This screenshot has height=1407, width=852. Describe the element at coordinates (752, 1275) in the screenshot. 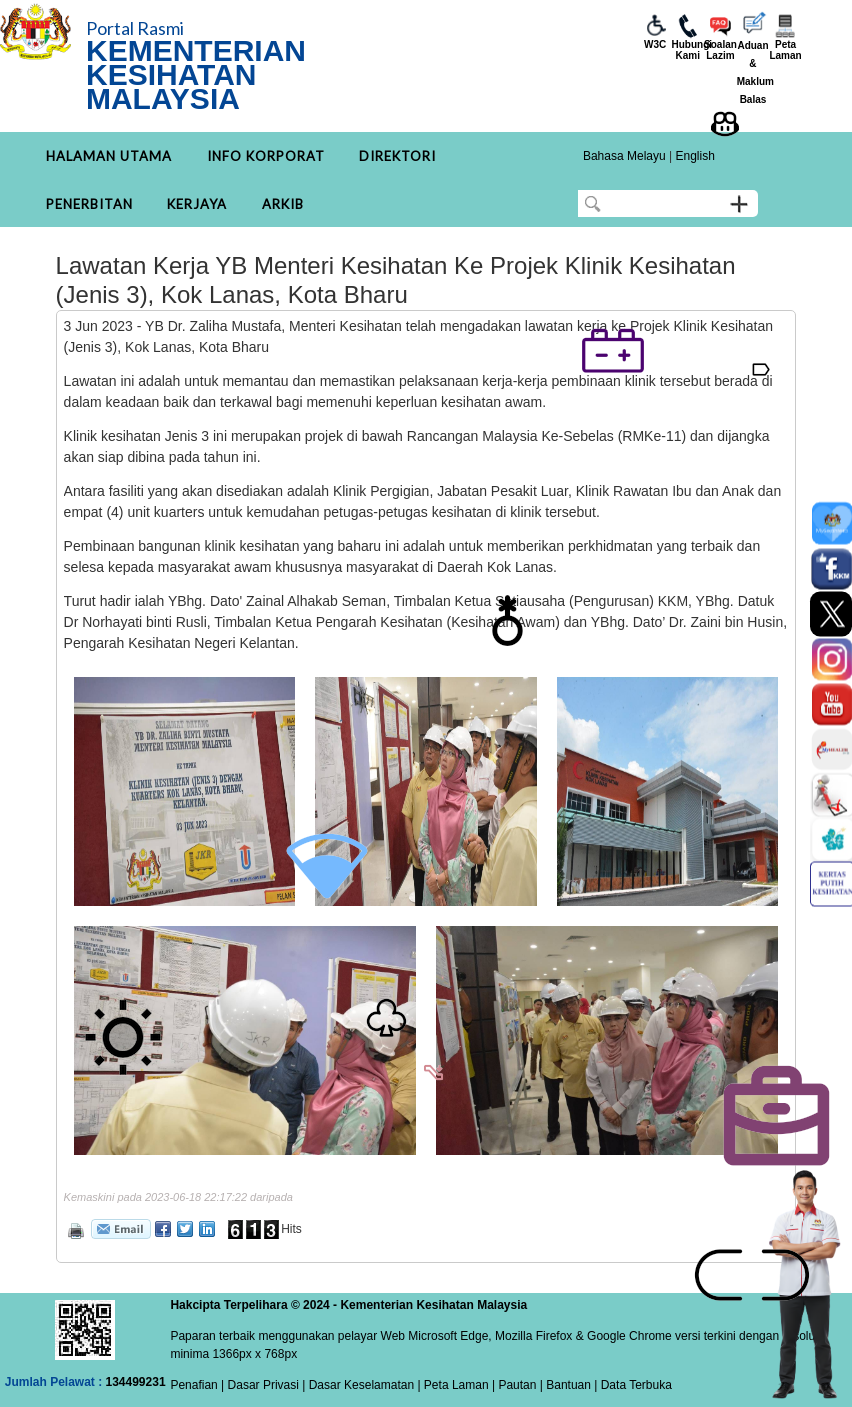

I see `unlink or disconnect a linked item` at that location.